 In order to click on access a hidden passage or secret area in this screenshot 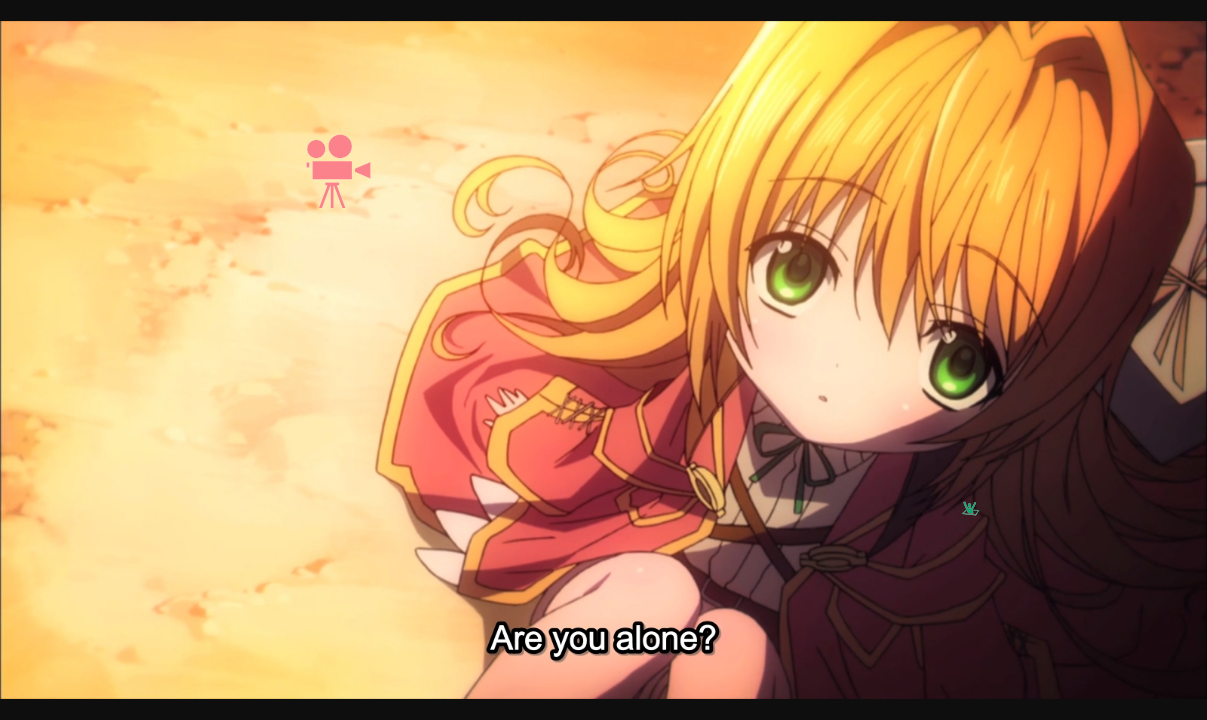, I will do `click(970, 508)`.